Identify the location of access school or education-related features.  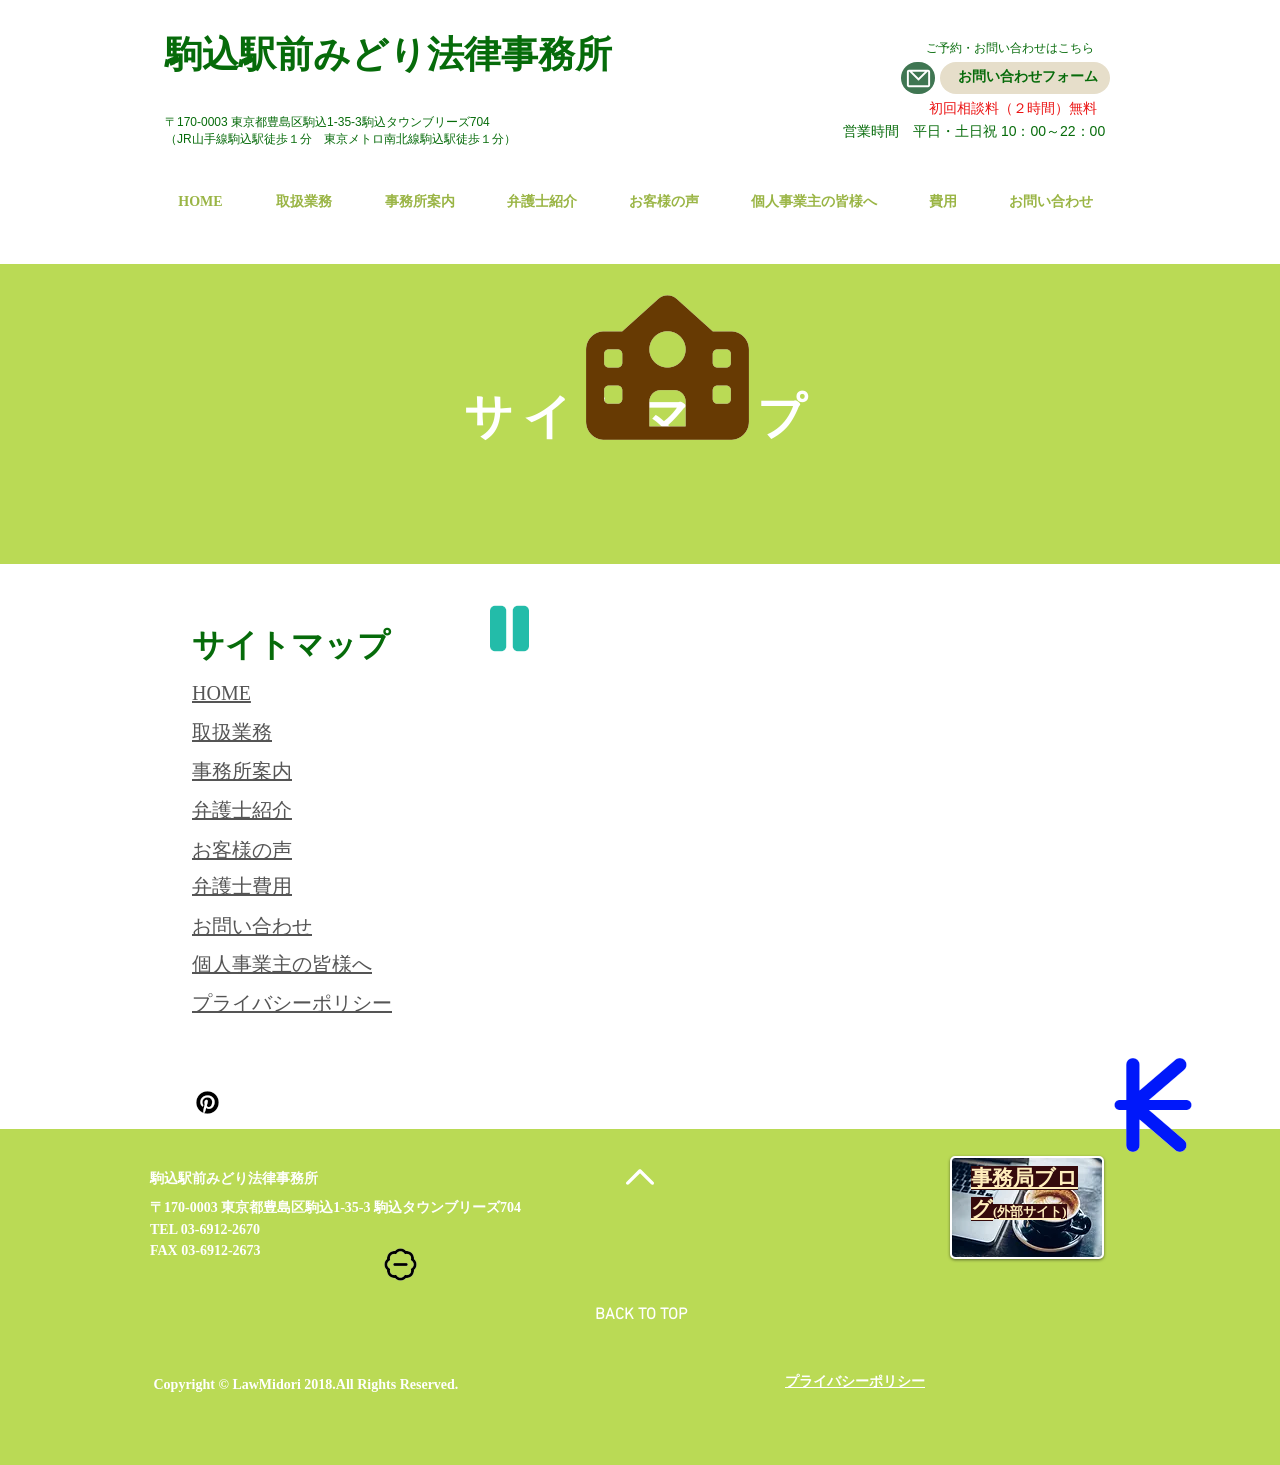
(667, 367).